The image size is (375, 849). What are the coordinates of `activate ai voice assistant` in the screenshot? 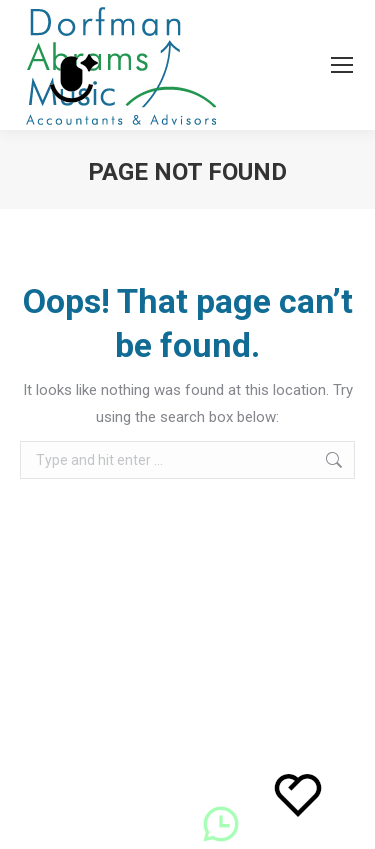 It's located at (71, 80).